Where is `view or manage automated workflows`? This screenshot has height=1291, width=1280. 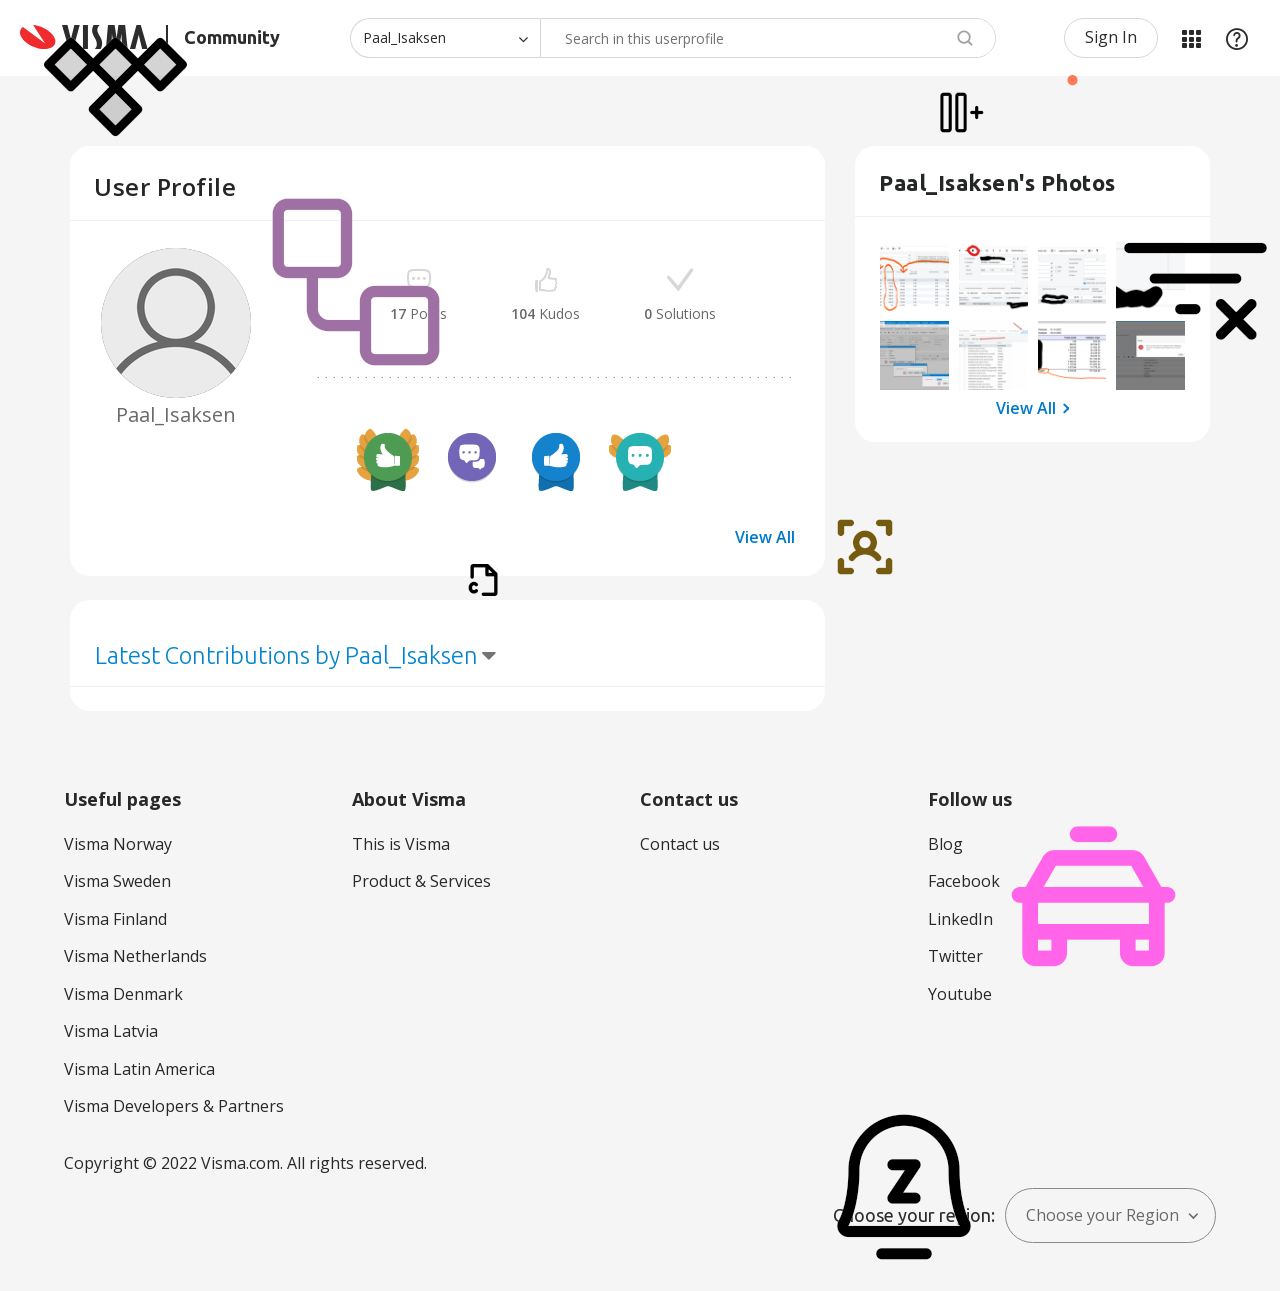 view or manage automated workflows is located at coordinates (356, 282).